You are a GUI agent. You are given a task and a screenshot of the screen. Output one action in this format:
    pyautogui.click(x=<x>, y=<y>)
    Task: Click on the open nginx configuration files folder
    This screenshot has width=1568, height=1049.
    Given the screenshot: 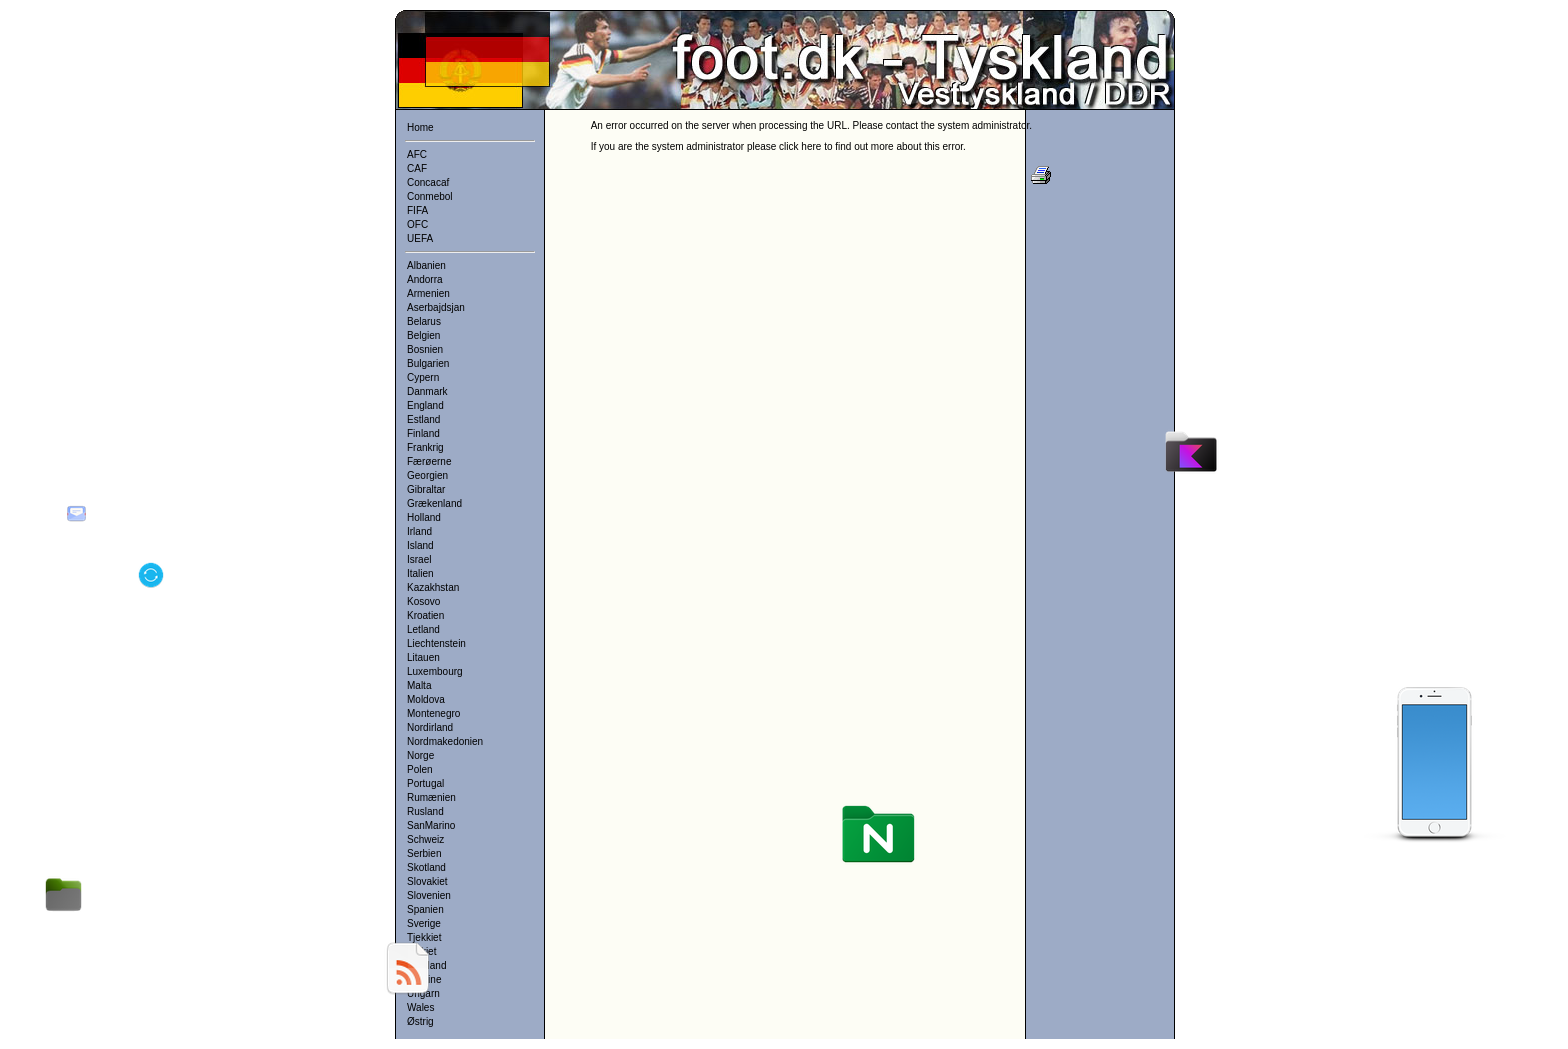 What is the action you would take?
    pyautogui.click(x=878, y=836)
    